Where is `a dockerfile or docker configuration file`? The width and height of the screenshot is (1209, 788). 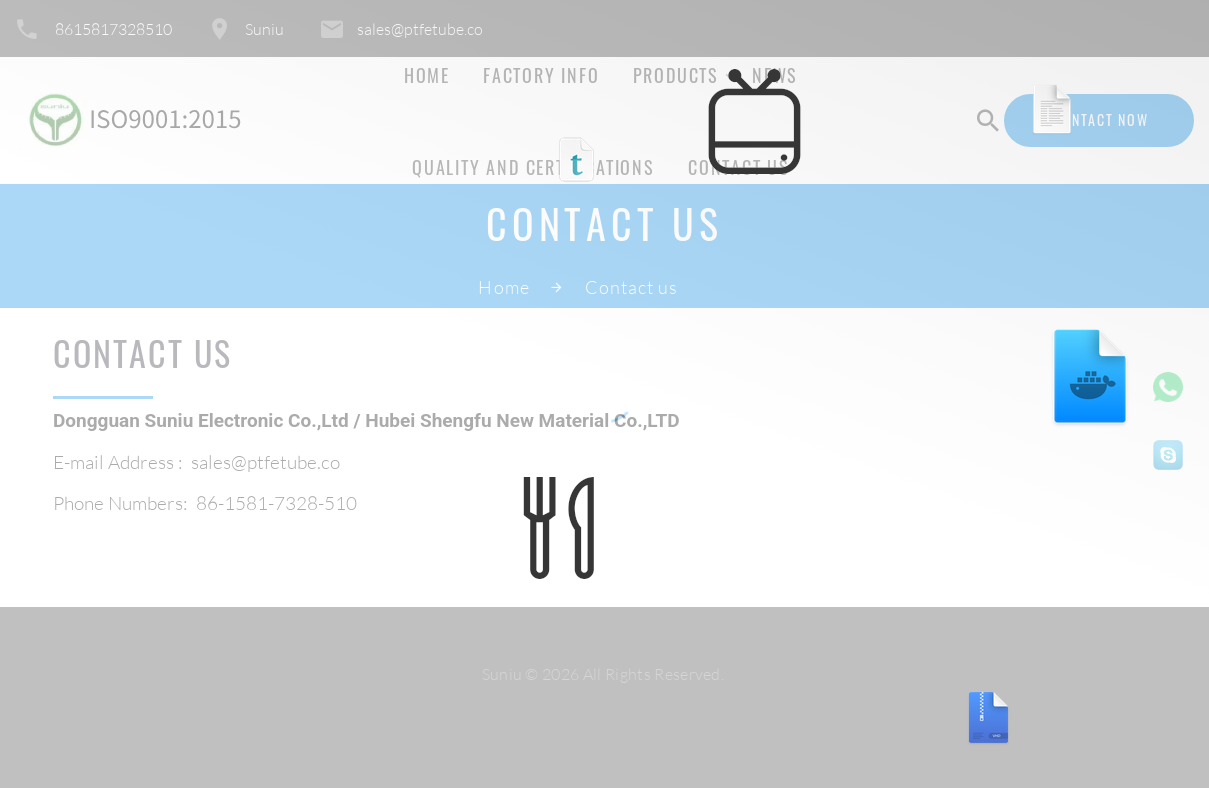
a dockerfile or docker configuration file is located at coordinates (1090, 378).